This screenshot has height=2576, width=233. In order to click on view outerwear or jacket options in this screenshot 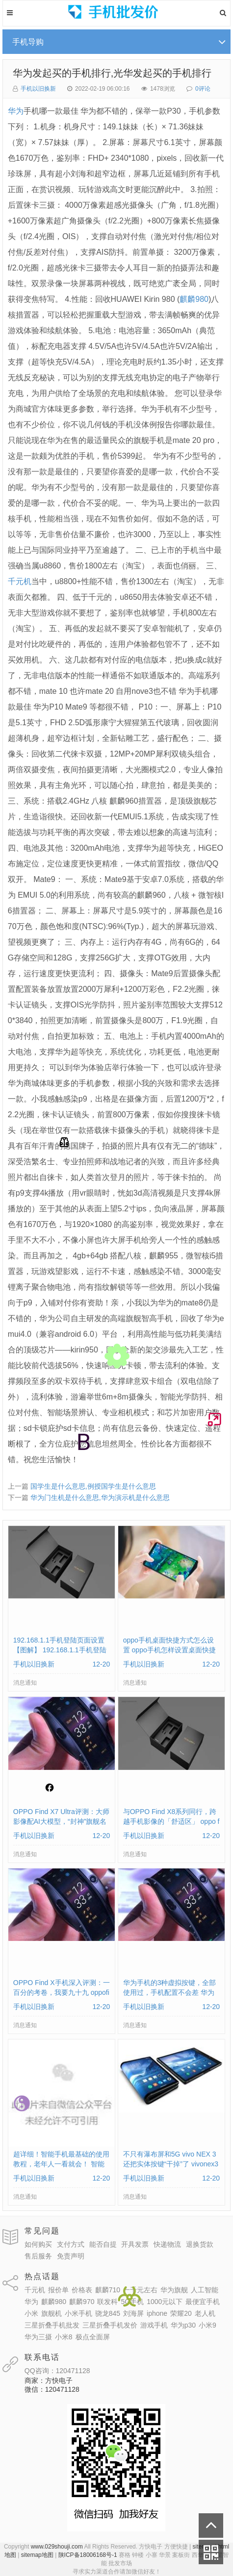, I will do `click(64, 1142)`.